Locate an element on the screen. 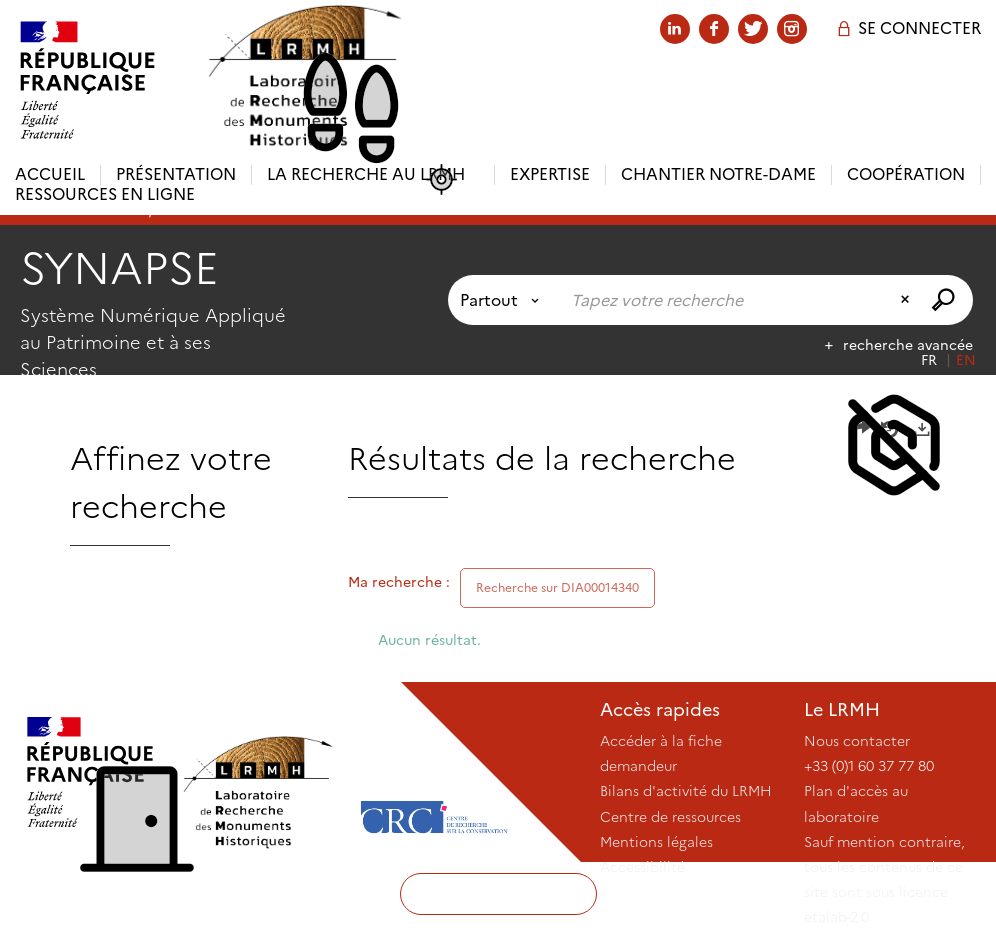 The height and width of the screenshot is (946, 996). track your steps or walking activity is located at coordinates (351, 108).